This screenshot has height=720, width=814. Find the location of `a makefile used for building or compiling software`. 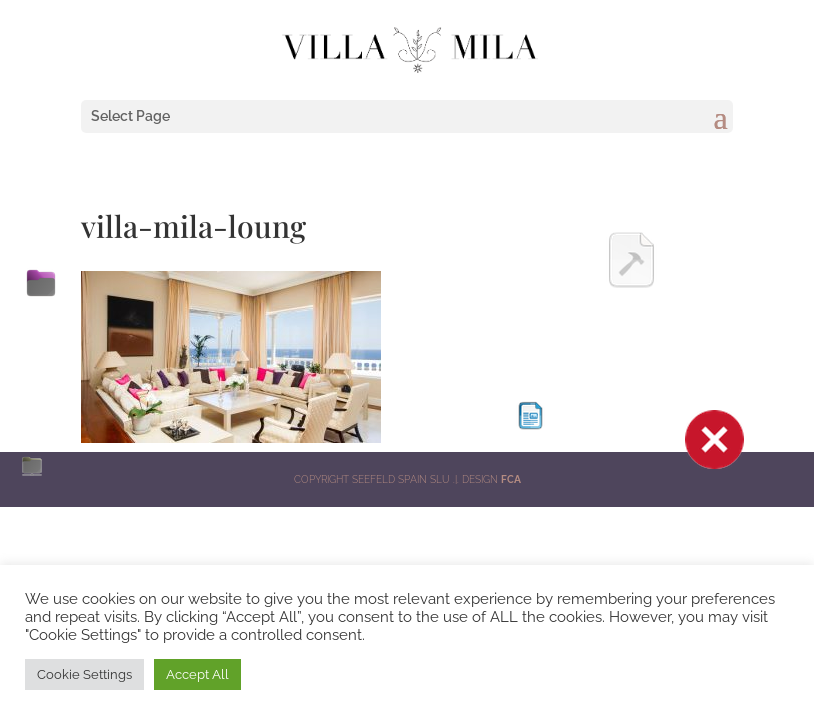

a makefile used for building or compiling software is located at coordinates (631, 259).